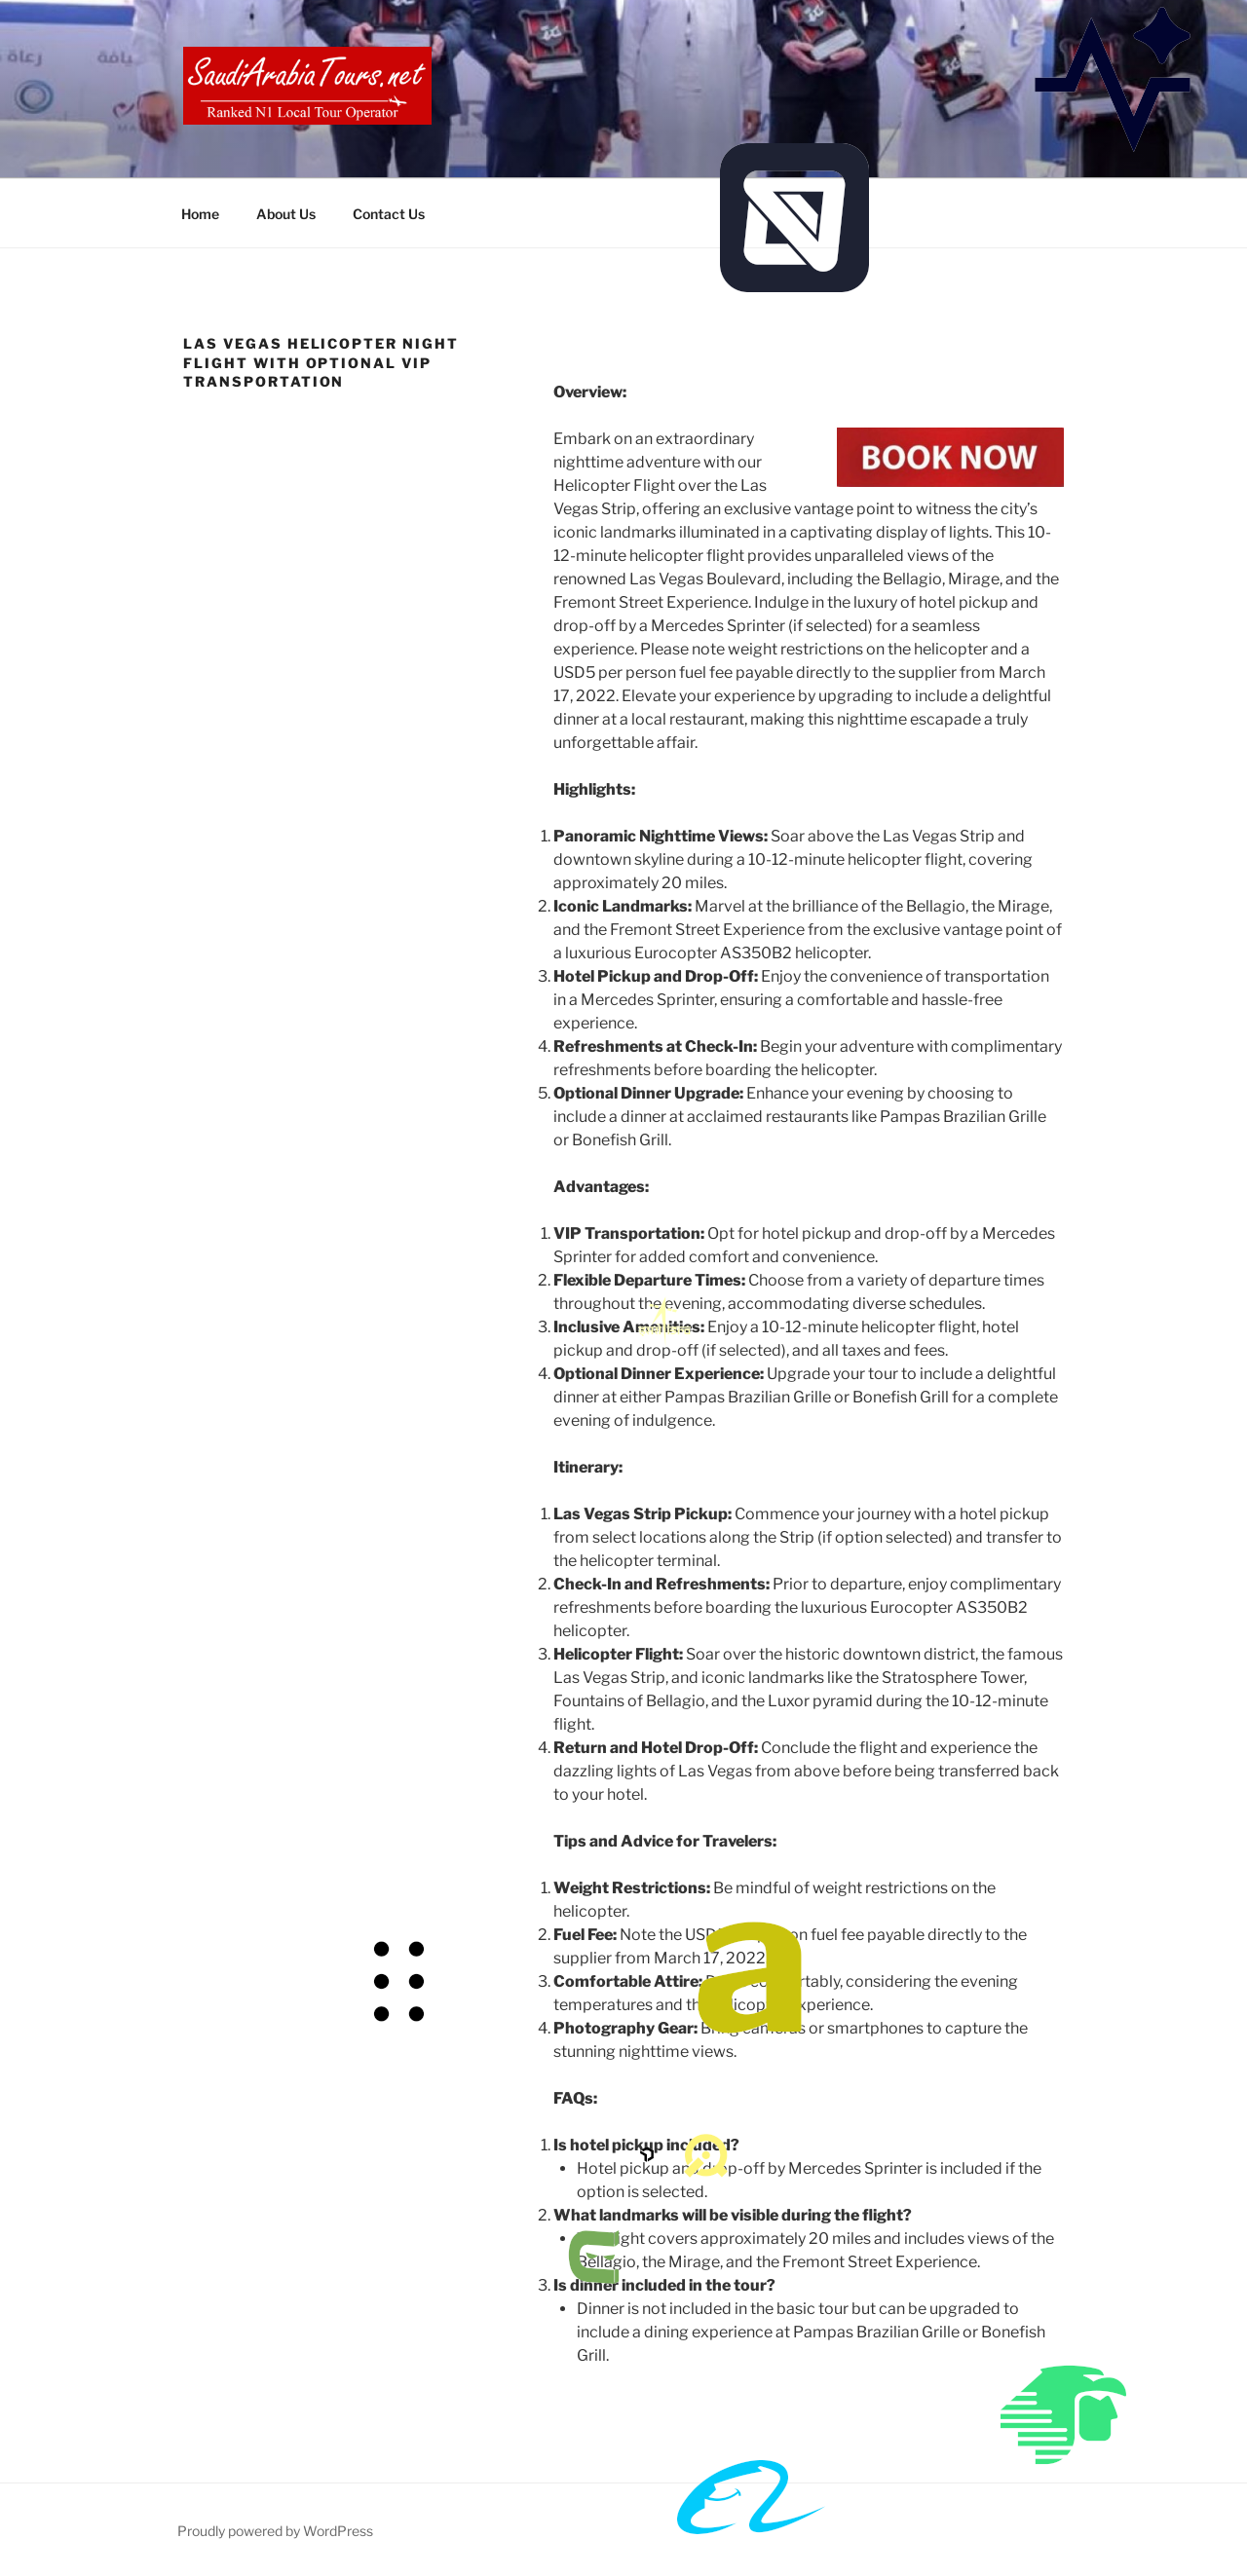  I want to click on visit alibaba.com marketplace, so click(751, 2497).